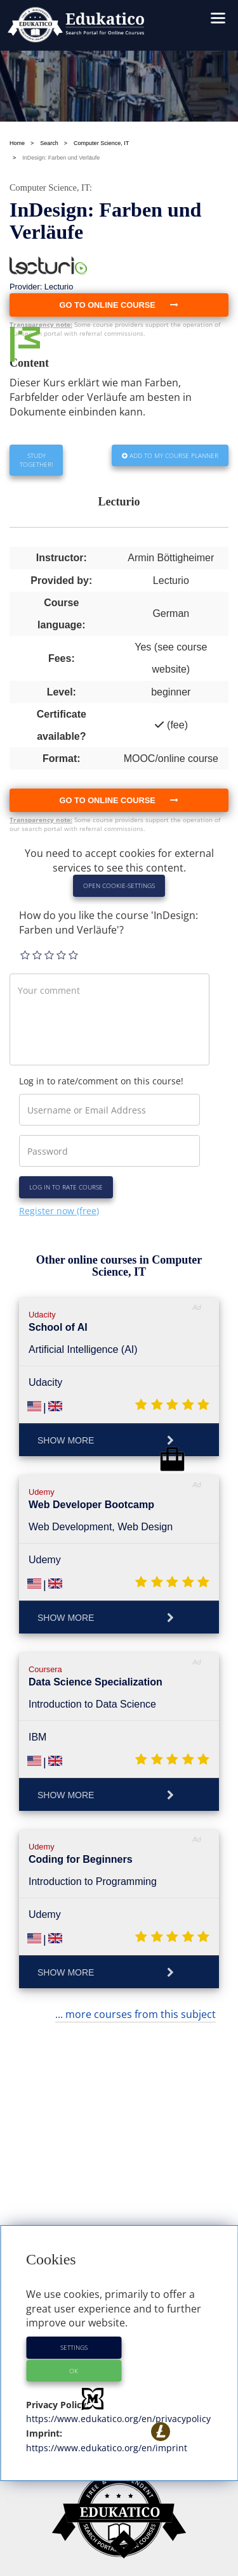 This screenshot has height=2576, width=238. I want to click on mozilla corporation logo, so click(25, 344).